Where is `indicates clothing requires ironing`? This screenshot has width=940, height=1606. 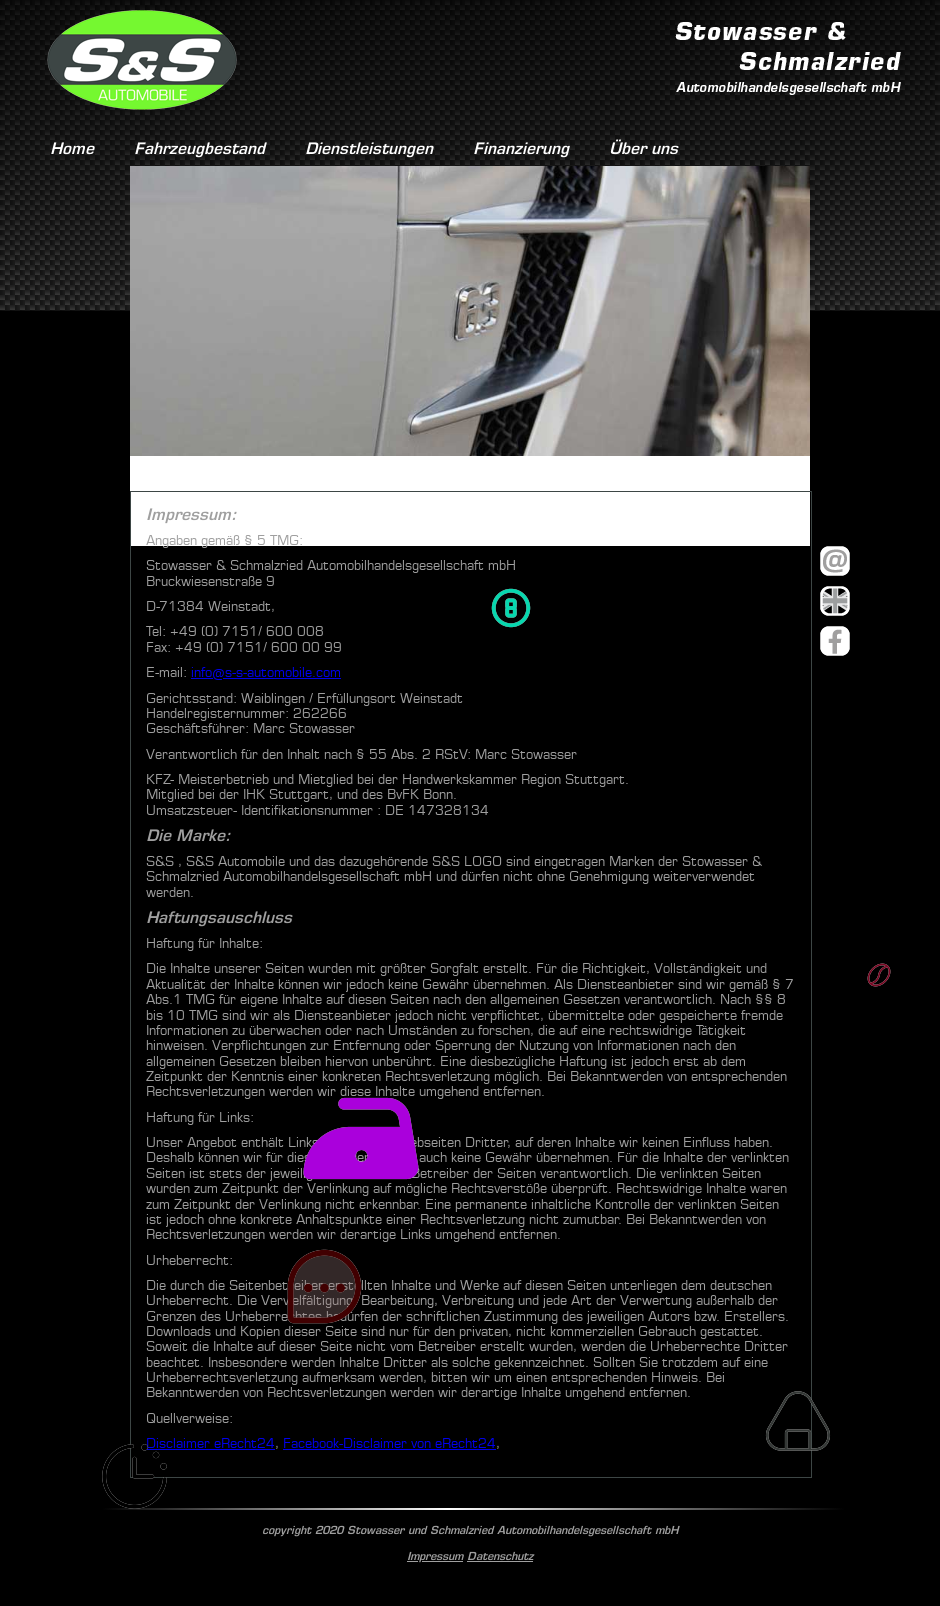
indicates clothing requires ironing is located at coordinates (361, 1138).